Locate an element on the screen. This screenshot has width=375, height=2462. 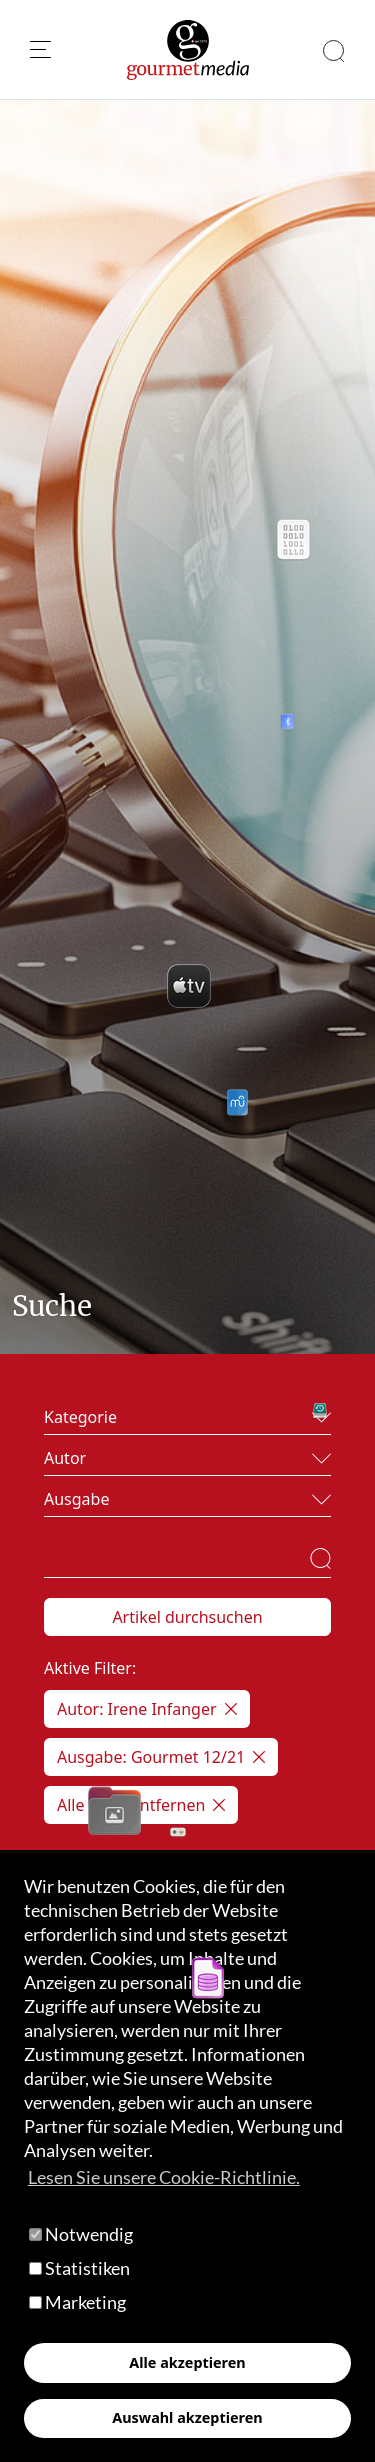
open your pictures folder is located at coordinates (114, 1810).